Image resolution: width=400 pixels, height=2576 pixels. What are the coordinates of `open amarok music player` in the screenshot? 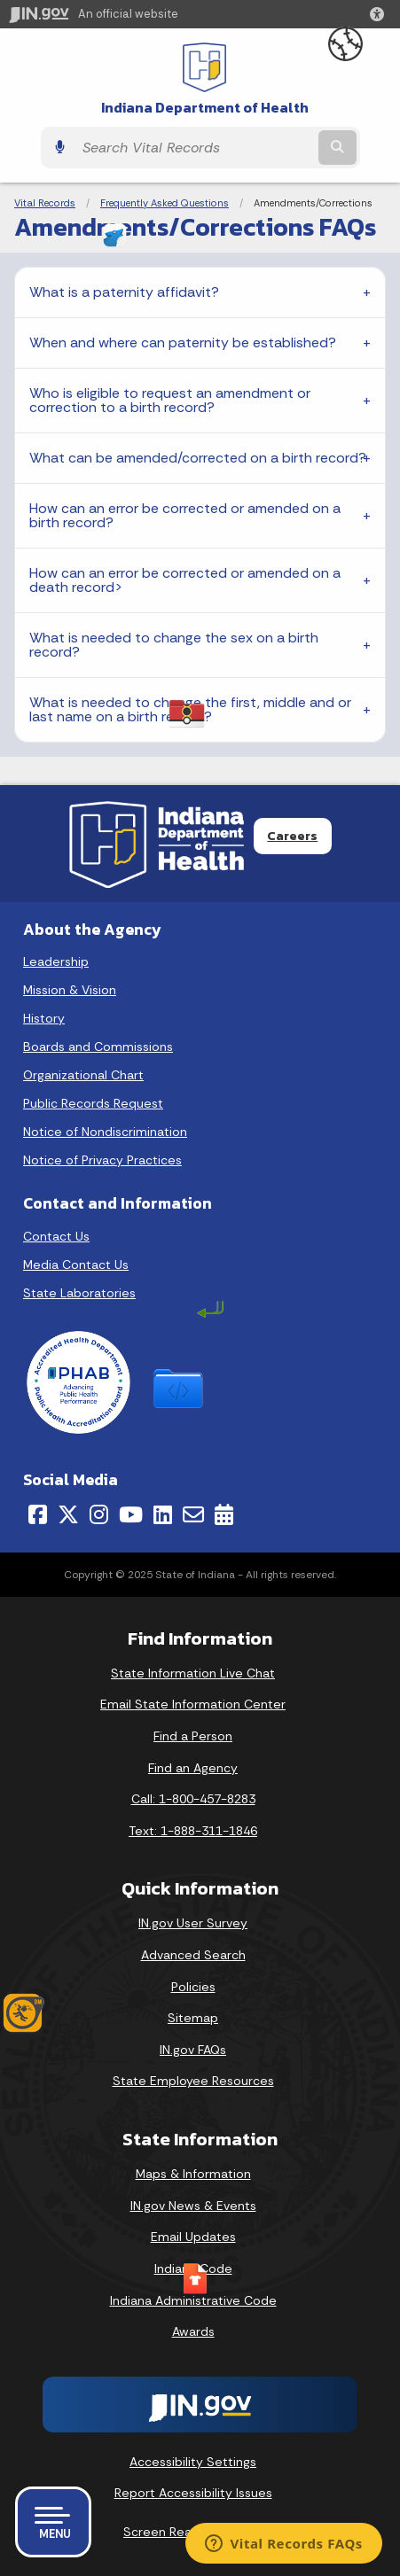 It's located at (114, 235).